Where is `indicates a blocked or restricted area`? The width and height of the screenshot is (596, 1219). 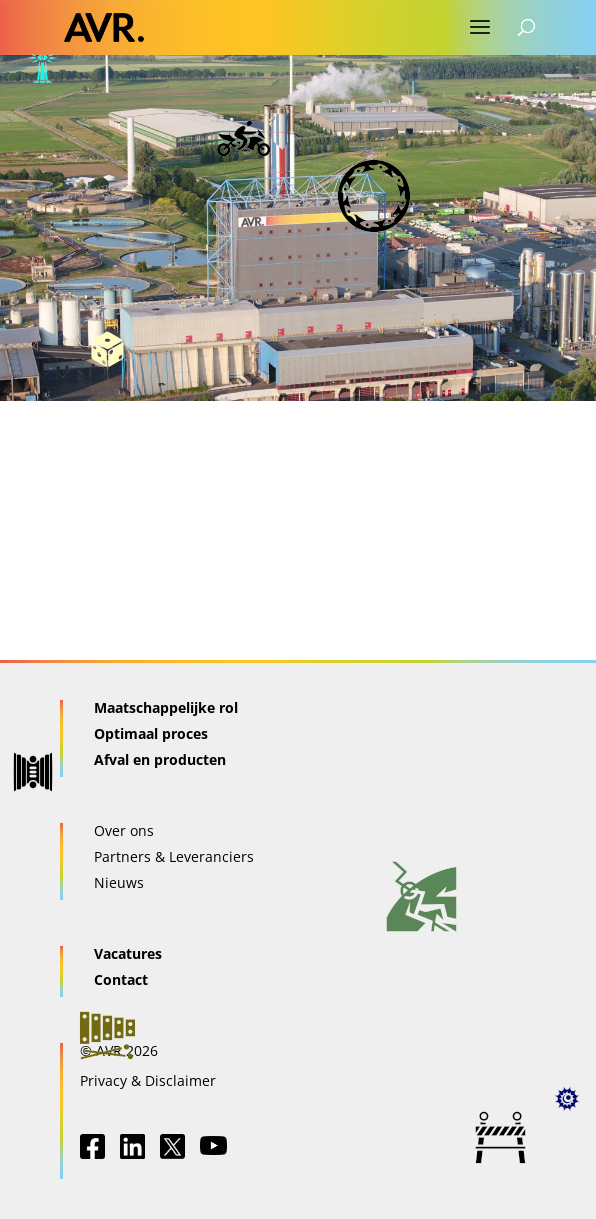
indicates a blocked or restricted area is located at coordinates (500, 1136).